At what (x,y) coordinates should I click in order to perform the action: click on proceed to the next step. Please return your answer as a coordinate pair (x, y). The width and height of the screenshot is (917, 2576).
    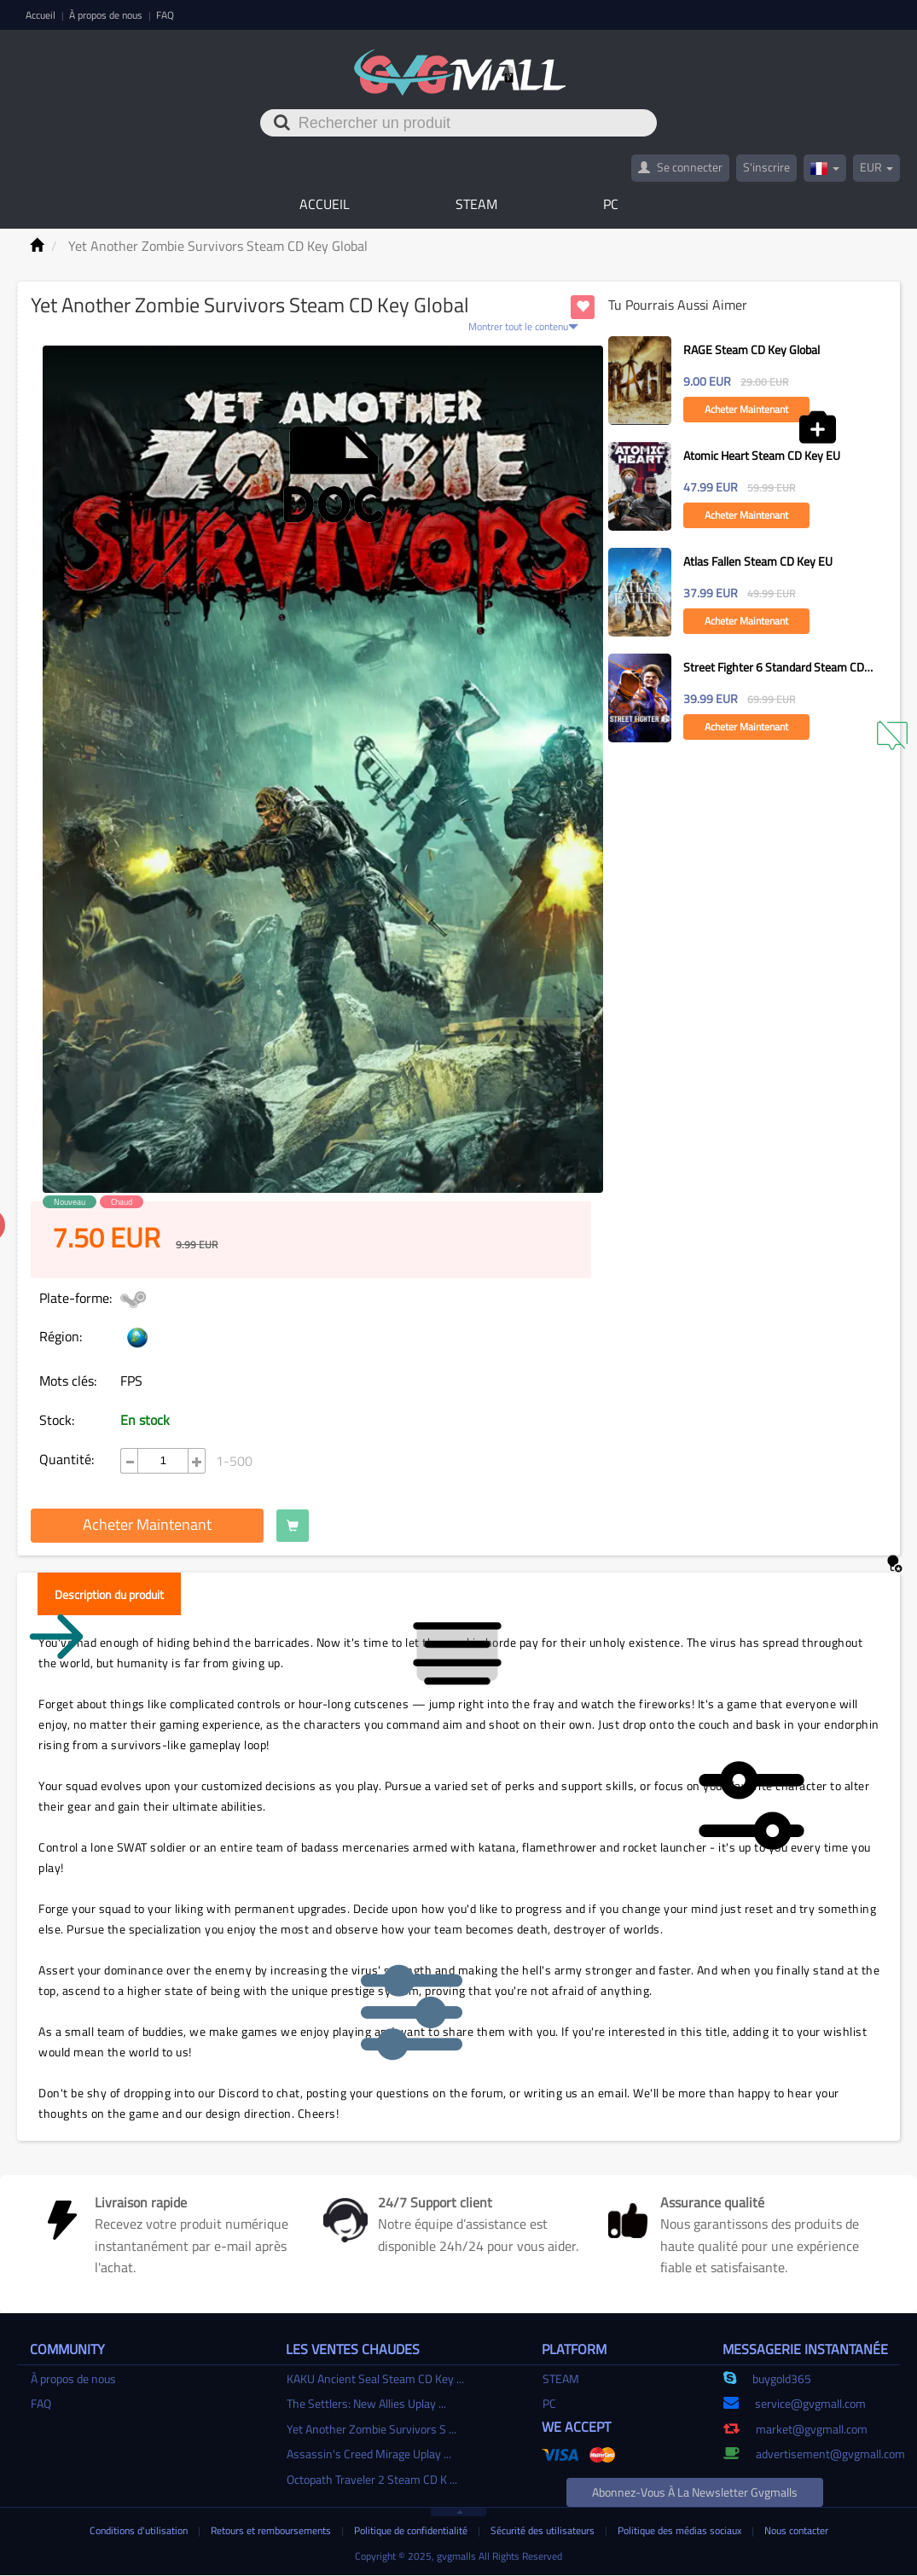
    Looking at the image, I should click on (56, 1637).